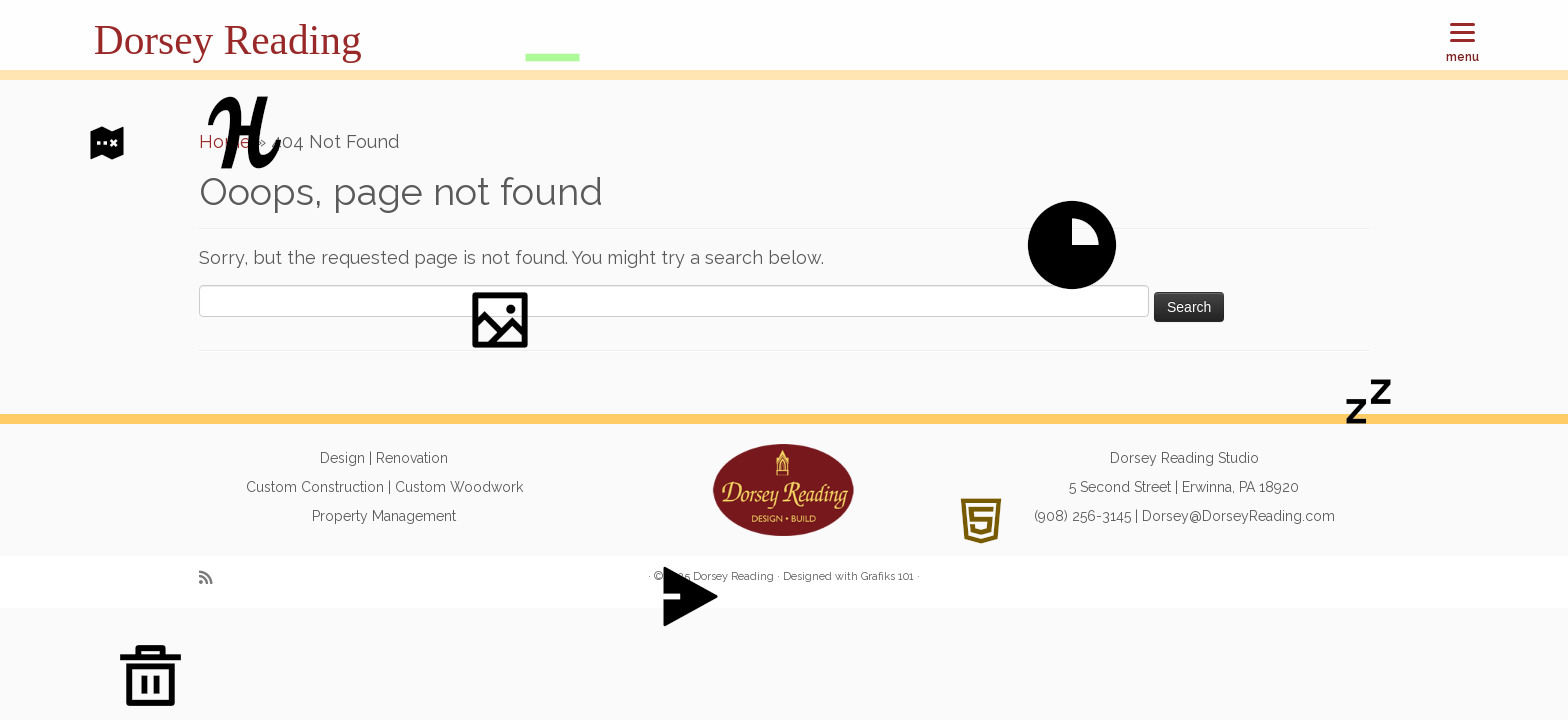  I want to click on remove or subtract an item, so click(552, 57).